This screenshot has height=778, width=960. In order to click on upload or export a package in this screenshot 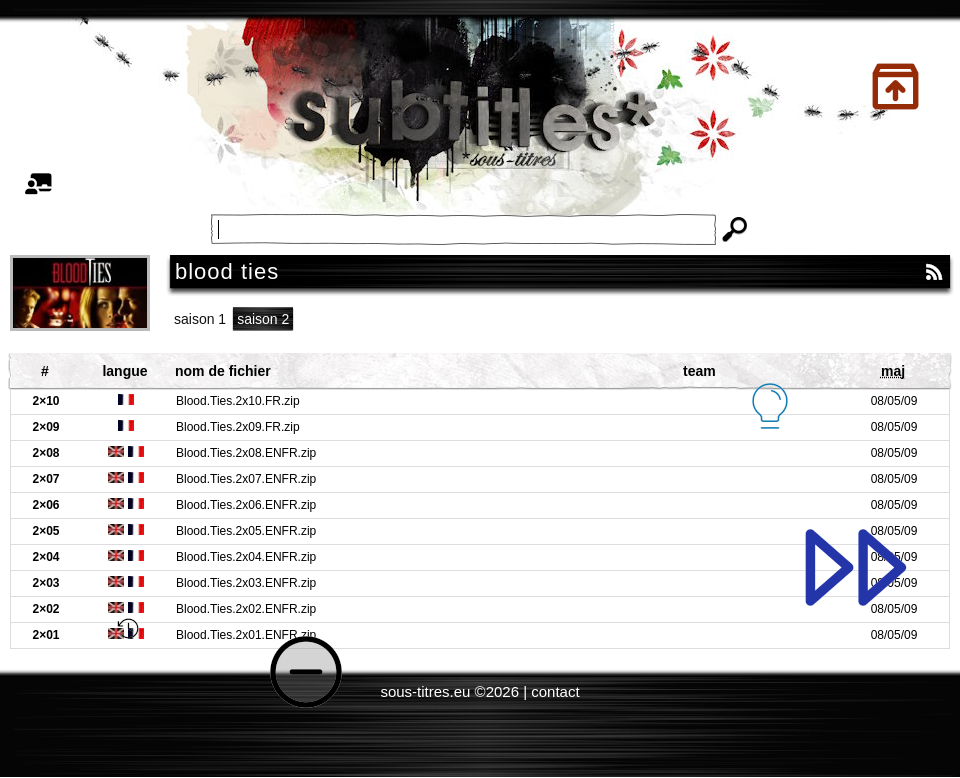, I will do `click(895, 86)`.